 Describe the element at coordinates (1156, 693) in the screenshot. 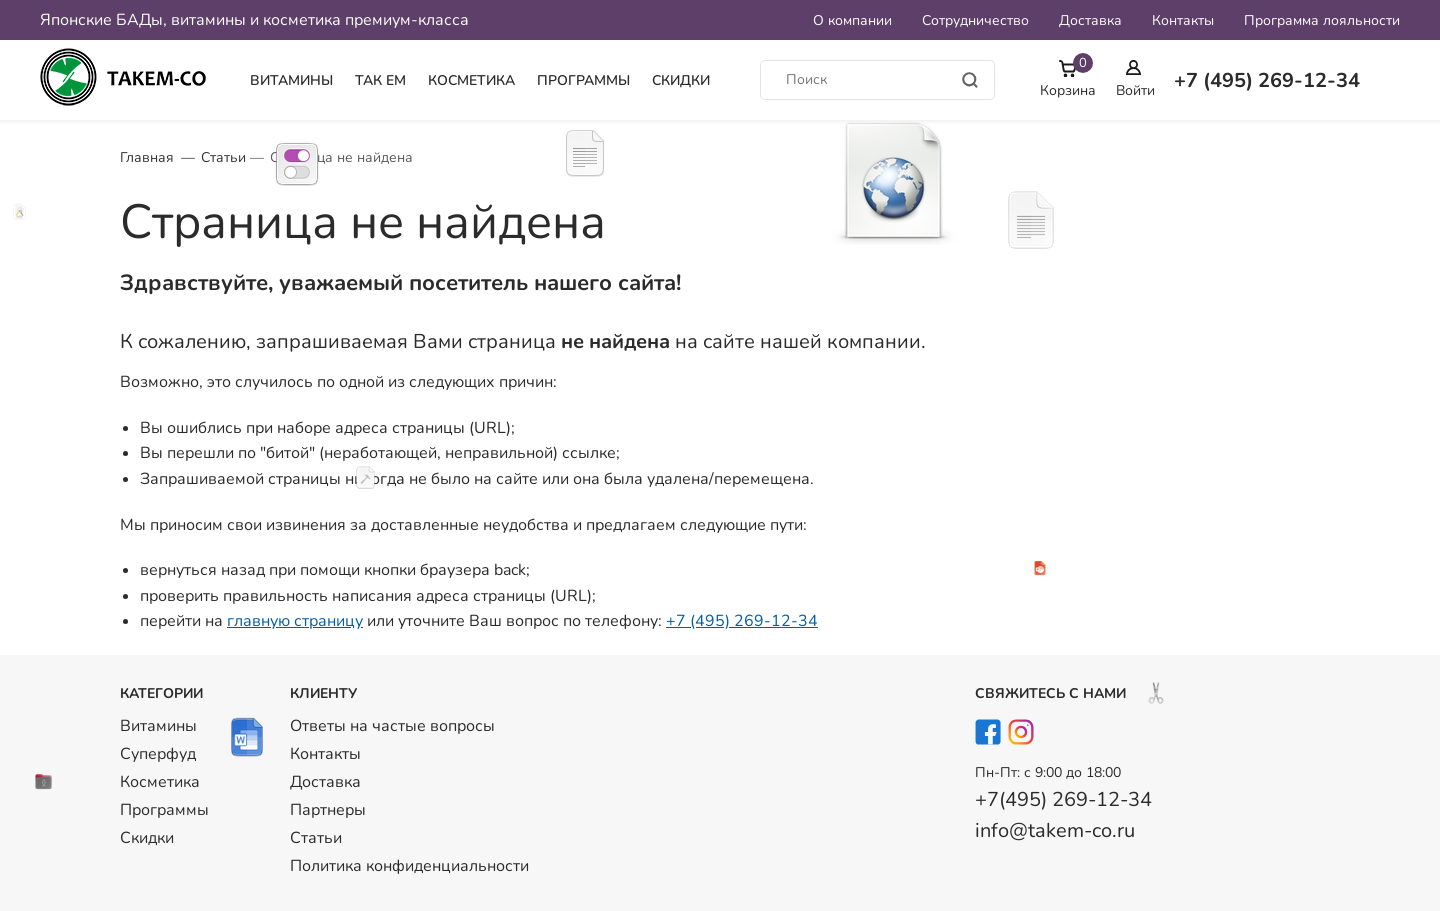

I see `cut selected content to clipboard` at that location.